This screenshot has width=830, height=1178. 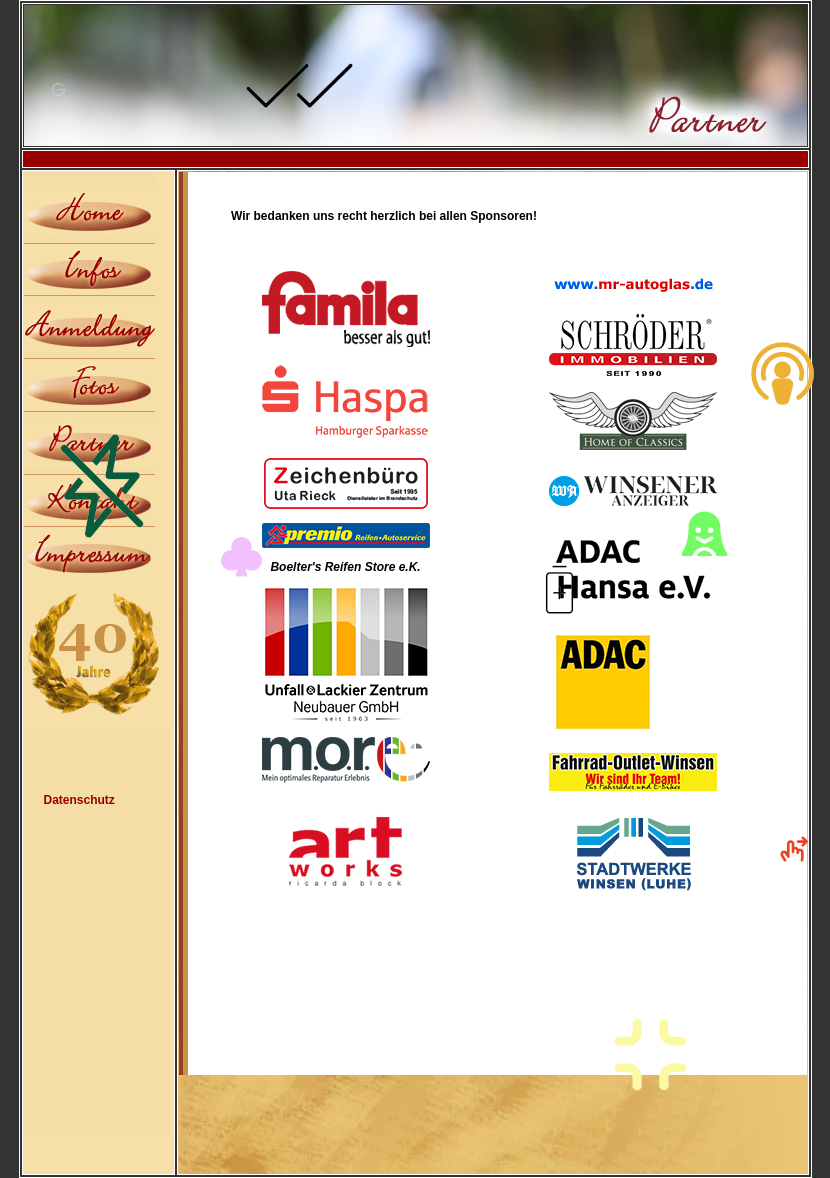 What do you see at coordinates (241, 557) in the screenshot?
I see `club suit symbol for card games` at bounding box center [241, 557].